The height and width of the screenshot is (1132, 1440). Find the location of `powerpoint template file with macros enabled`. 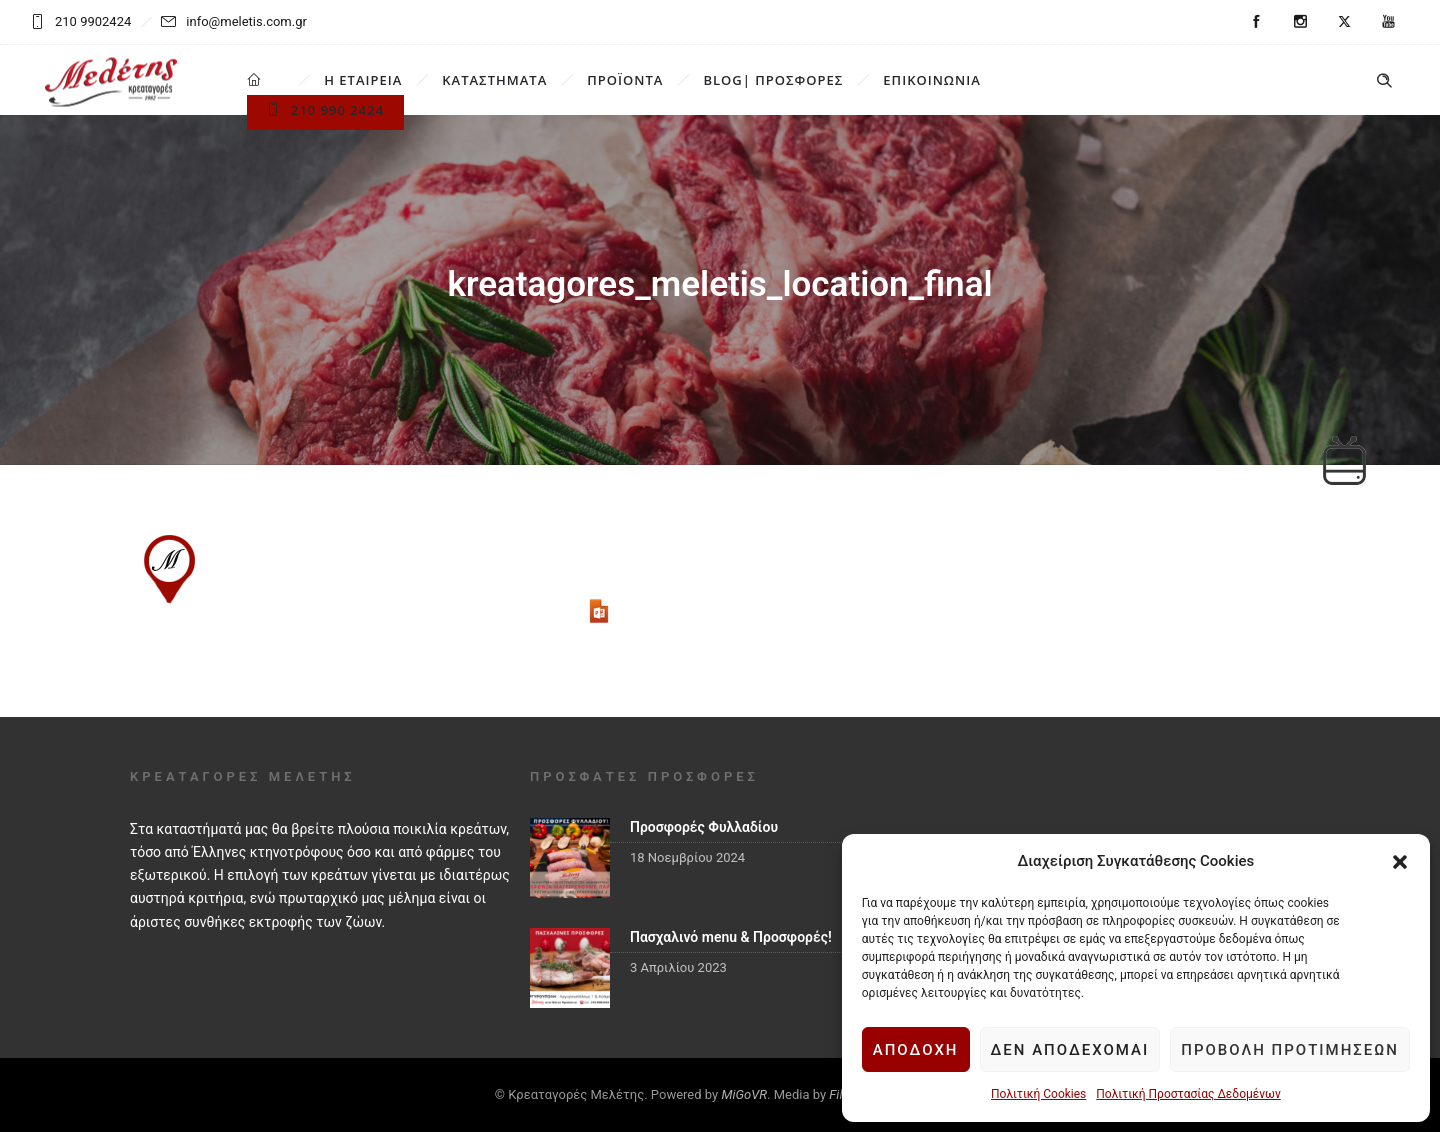

powerpoint template file with macros enabled is located at coordinates (599, 611).